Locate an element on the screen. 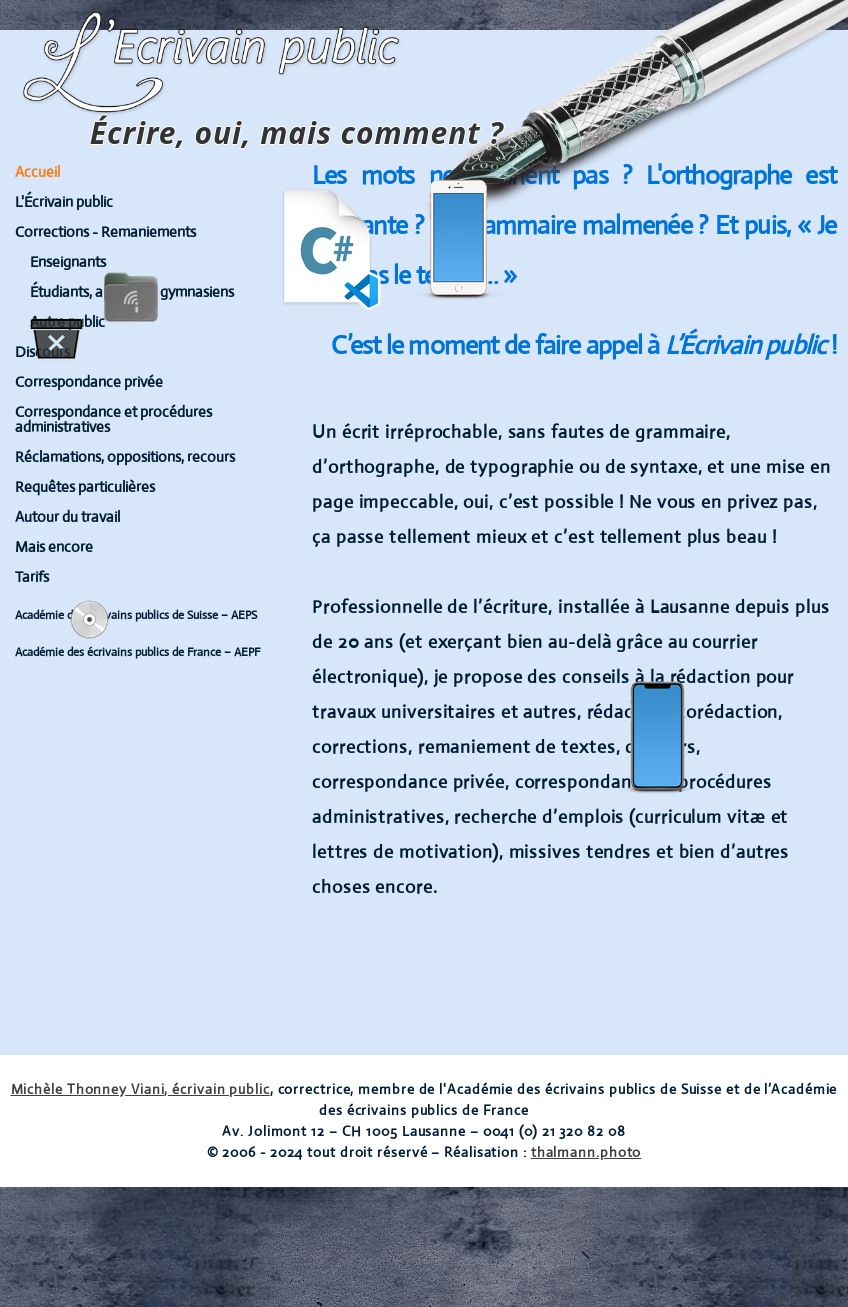 This screenshot has width=848, height=1307. connect to or manage your iPhone is located at coordinates (657, 737).